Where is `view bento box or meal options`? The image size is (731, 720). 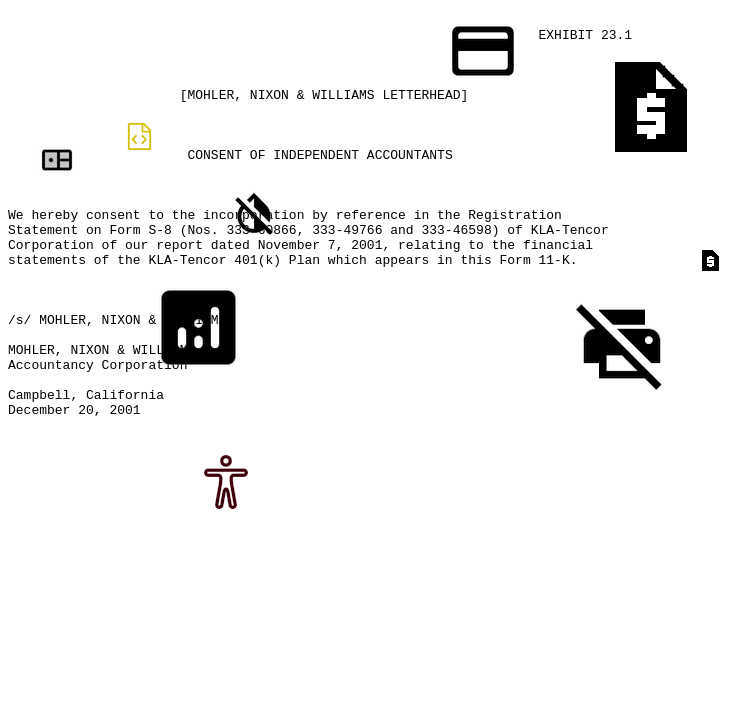 view bento box or meal options is located at coordinates (57, 160).